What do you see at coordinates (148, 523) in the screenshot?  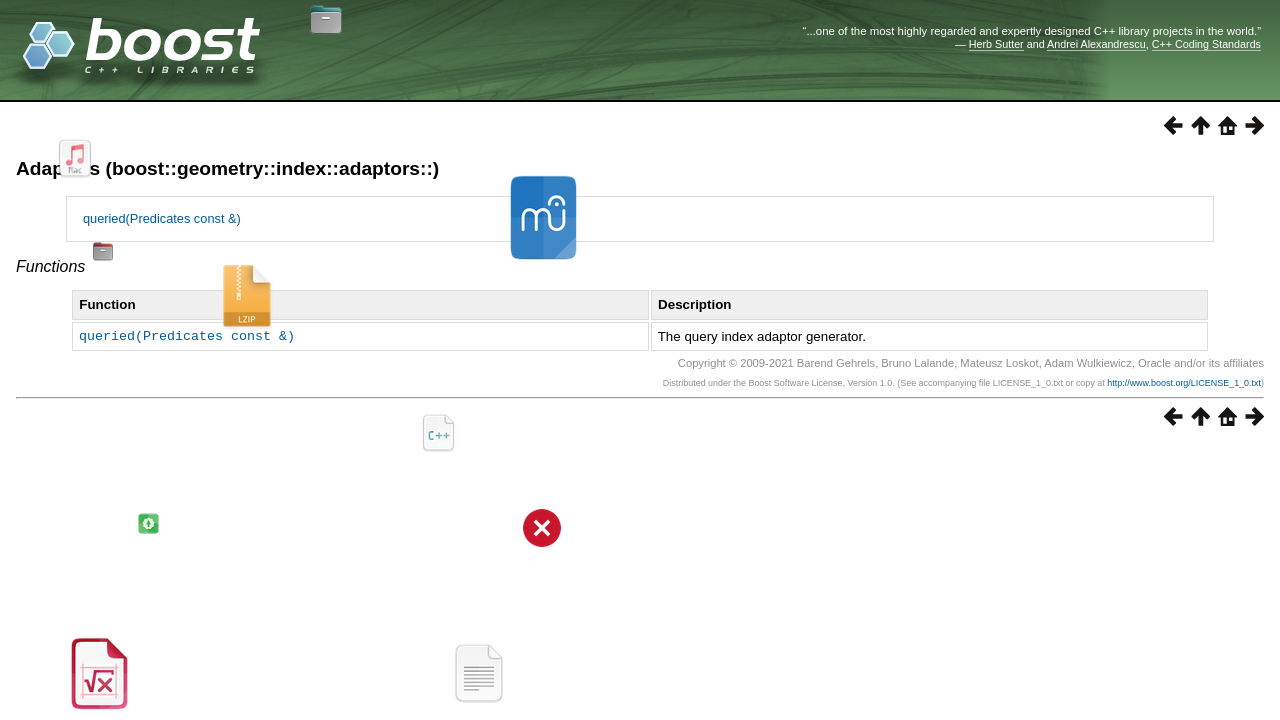 I see `check for operating system updates` at bounding box center [148, 523].